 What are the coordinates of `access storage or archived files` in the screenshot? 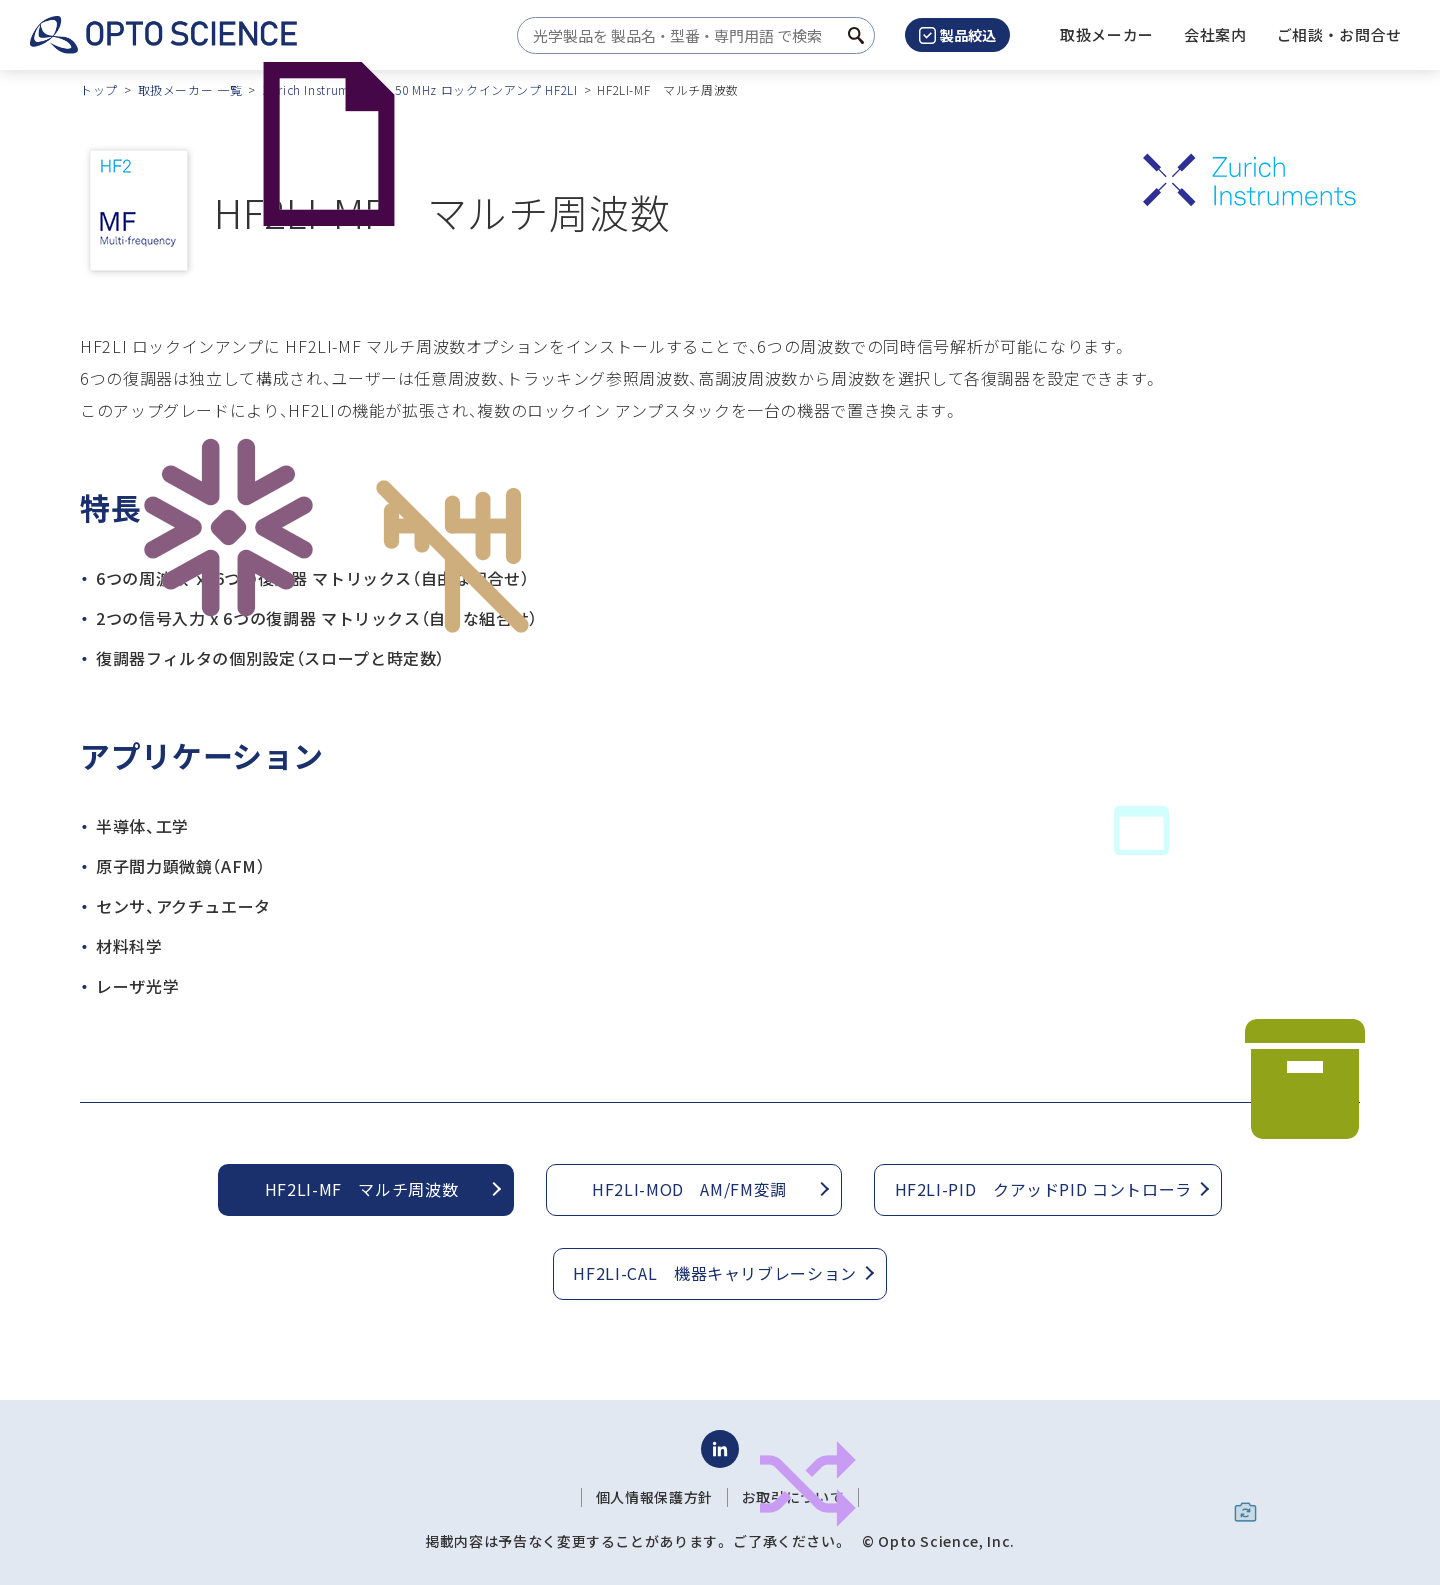 It's located at (1305, 1079).